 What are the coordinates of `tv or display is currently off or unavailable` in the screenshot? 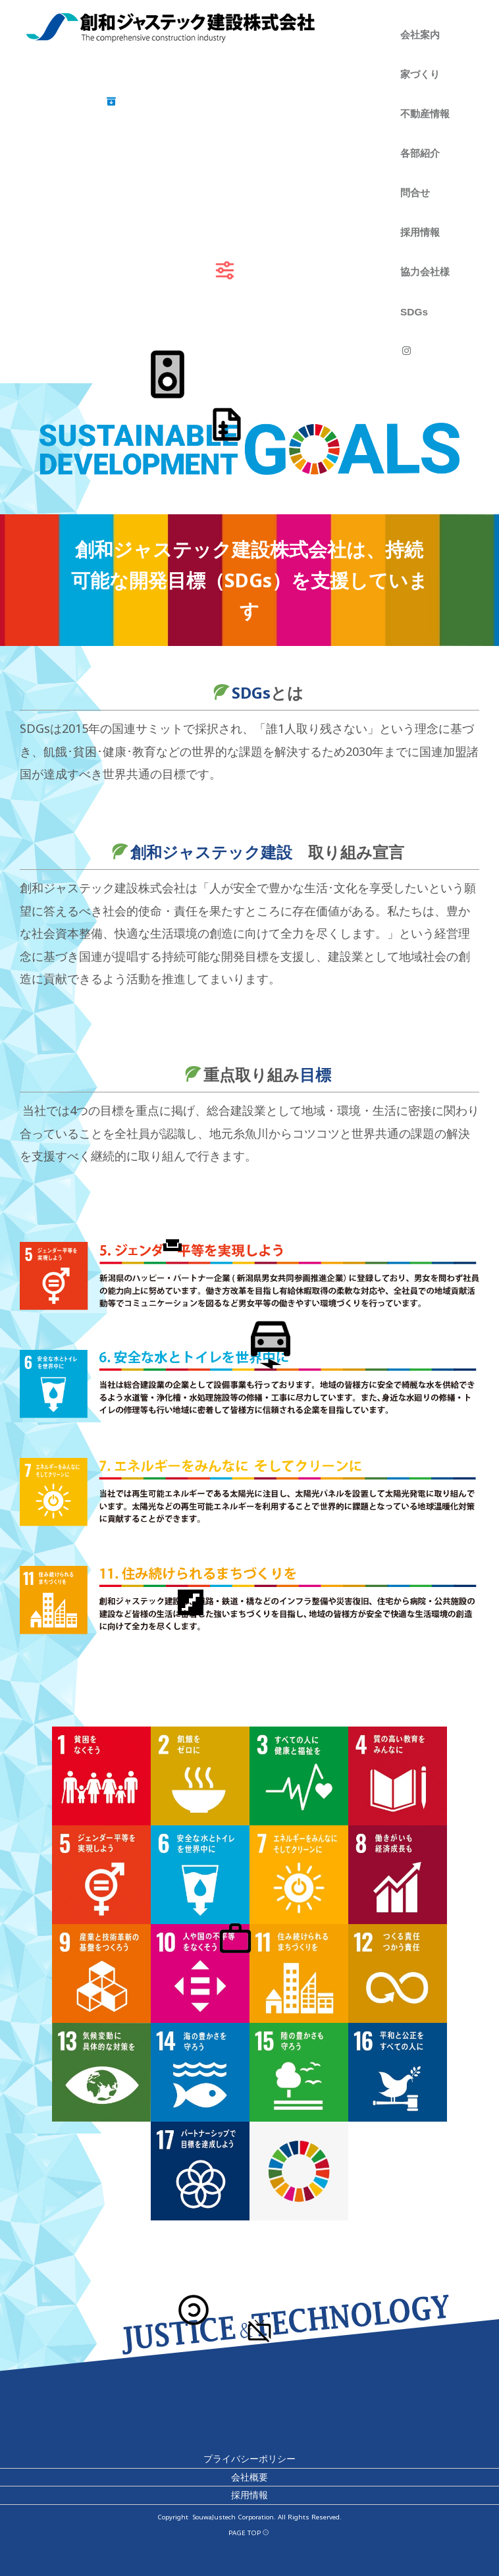 It's located at (259, 2331).